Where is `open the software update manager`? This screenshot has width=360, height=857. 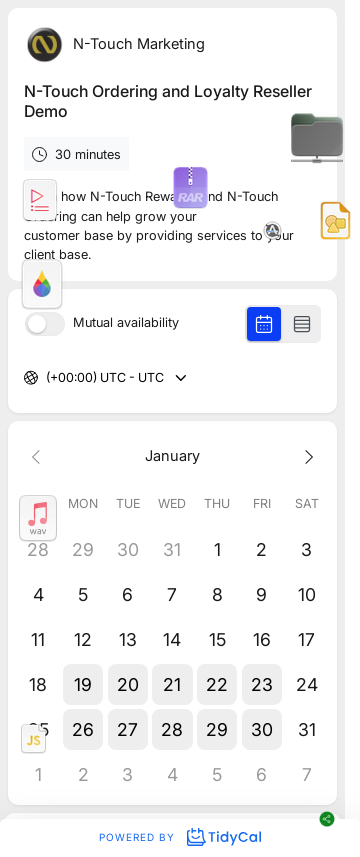 open the software update manager is located at coordinates (272, 230).